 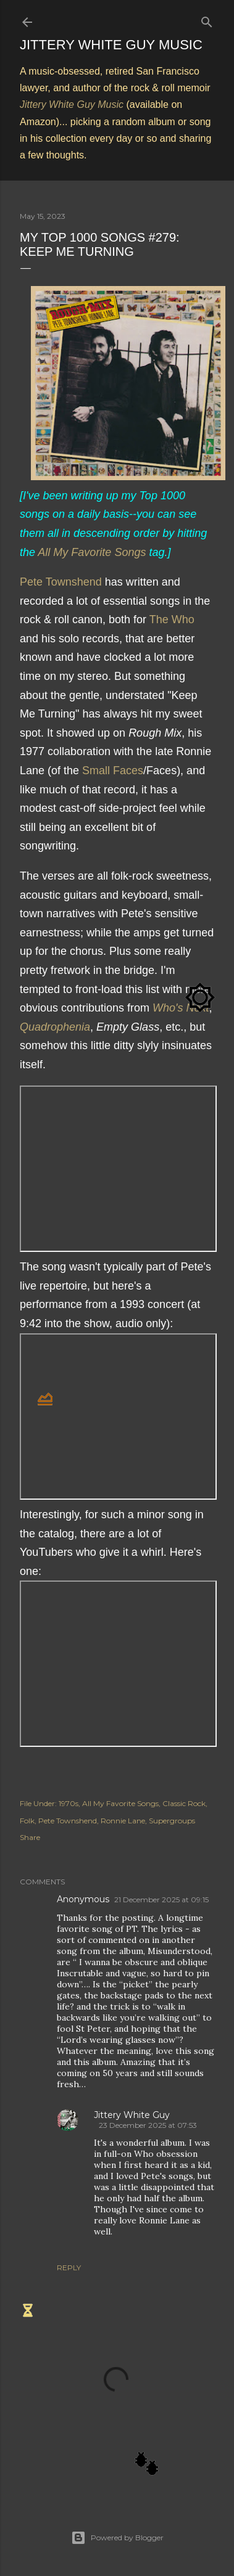 What do you see at coordinates (45, 1399) in the screenshot?
I see `view area chart or graph data` at bounding box center [45, 1399].